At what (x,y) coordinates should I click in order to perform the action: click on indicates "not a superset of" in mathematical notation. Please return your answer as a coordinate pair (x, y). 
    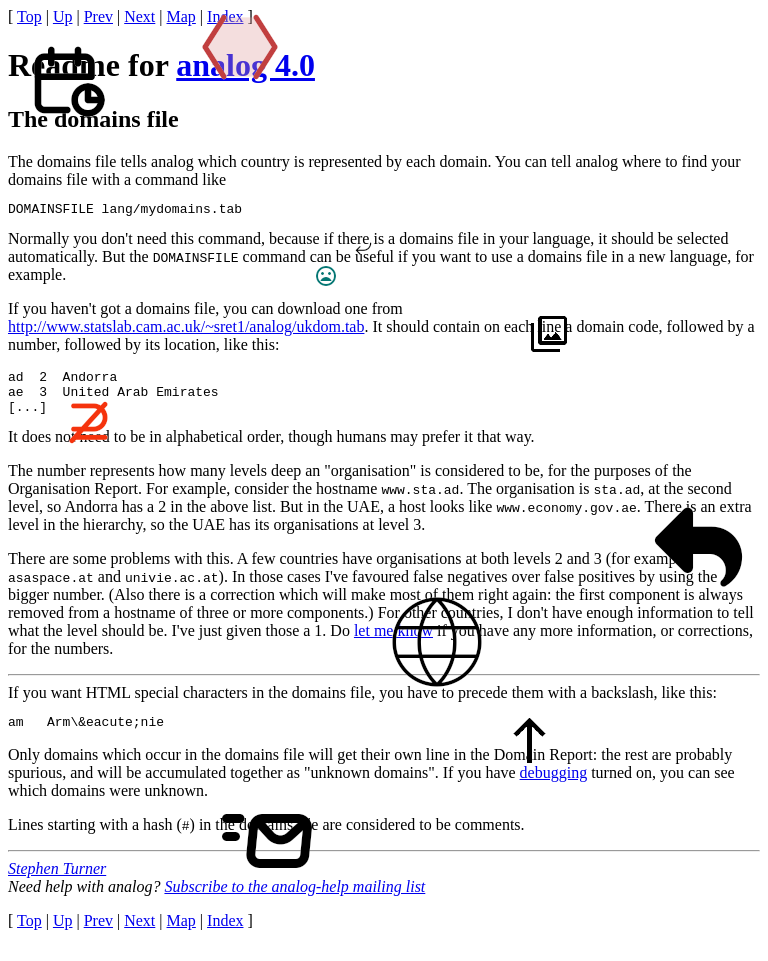
    Looking at the image, I should click on (88, 422).